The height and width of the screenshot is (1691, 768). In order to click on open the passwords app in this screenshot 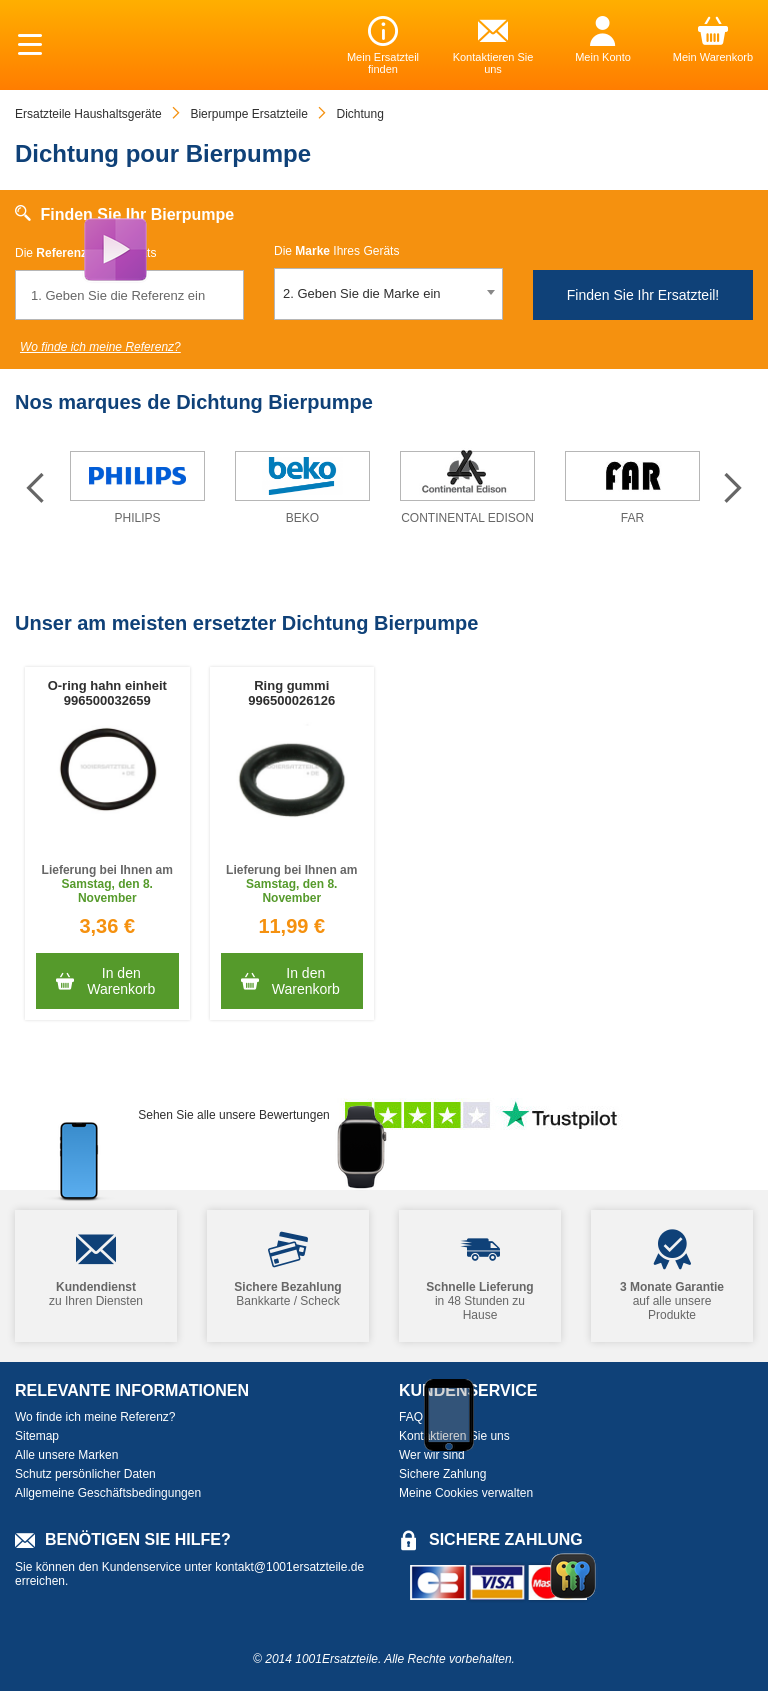, I will do `click(573, 1576)`.